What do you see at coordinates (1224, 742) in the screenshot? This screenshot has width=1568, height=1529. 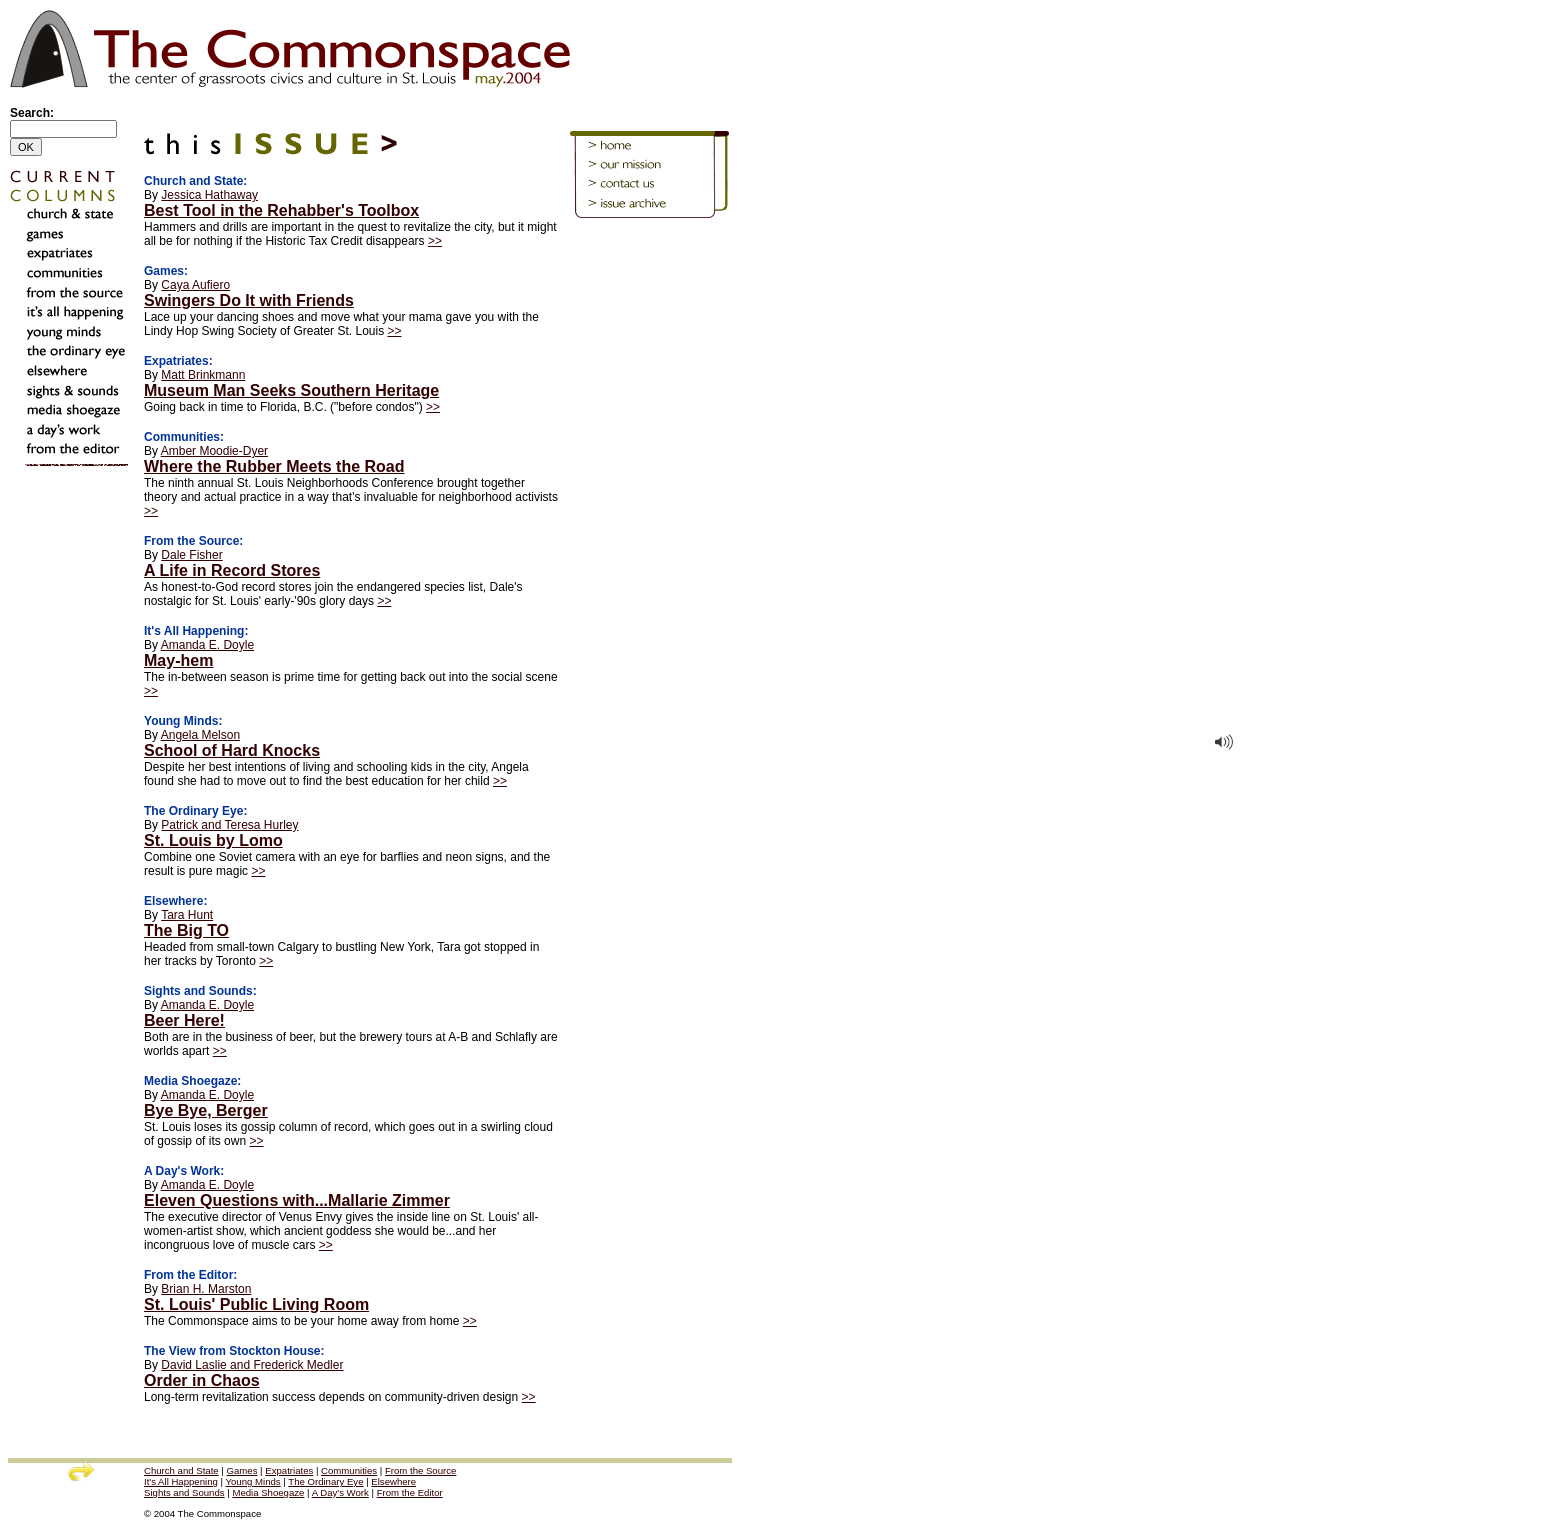 I see `adjust audio volume settings` at bounding box center [1224, 742].